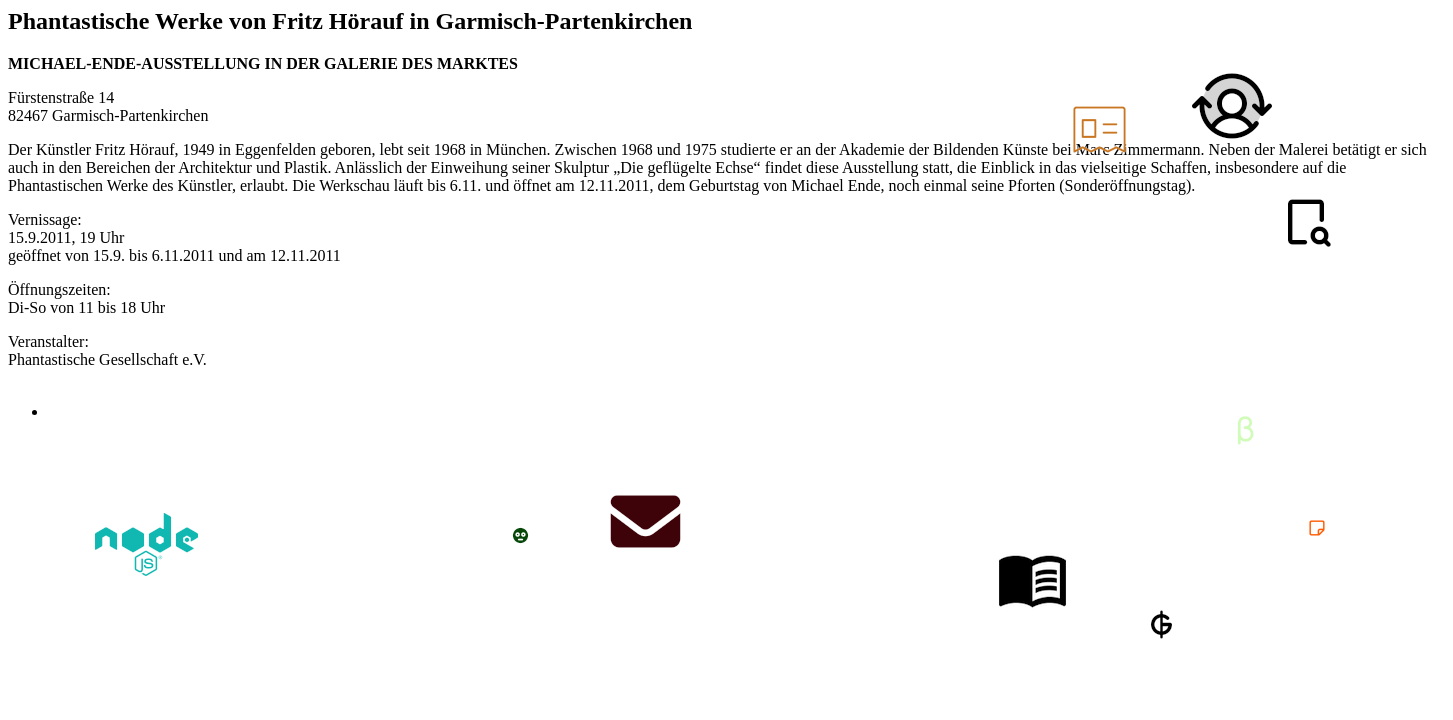  Describe the element at coordinates (1232, 106) in the screenshot. I see `switch between user accounts` at that location.